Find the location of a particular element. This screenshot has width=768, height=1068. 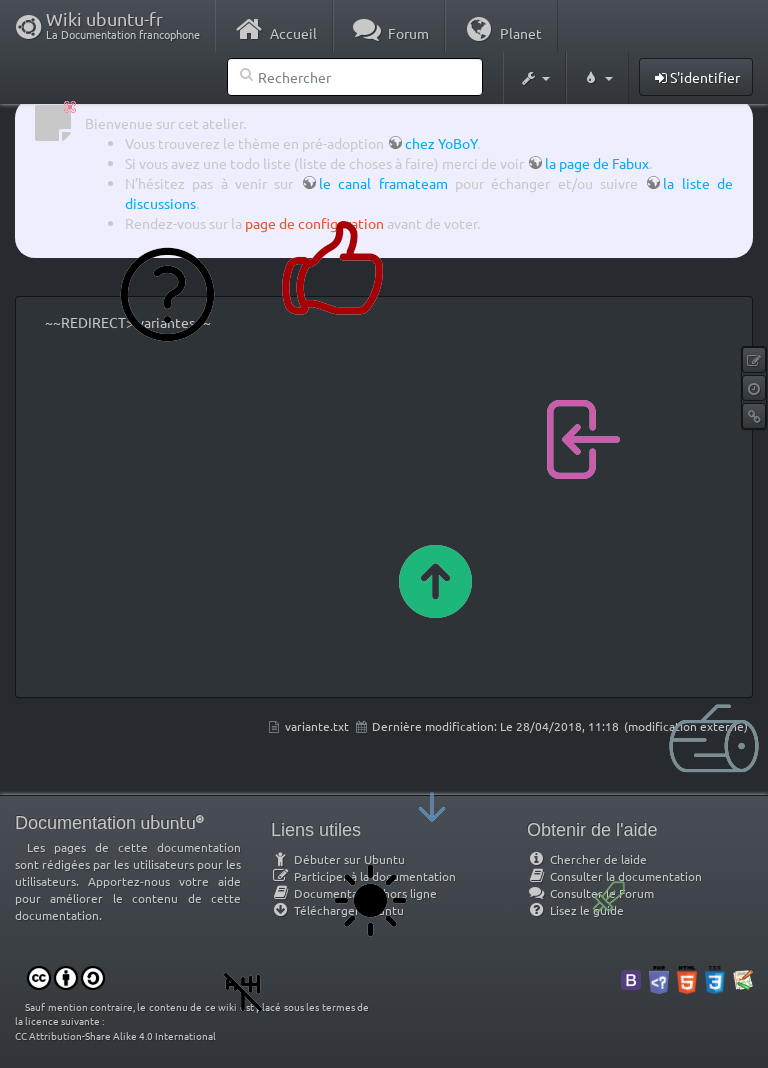

switch to light mode is located at coordinates (370, 900).